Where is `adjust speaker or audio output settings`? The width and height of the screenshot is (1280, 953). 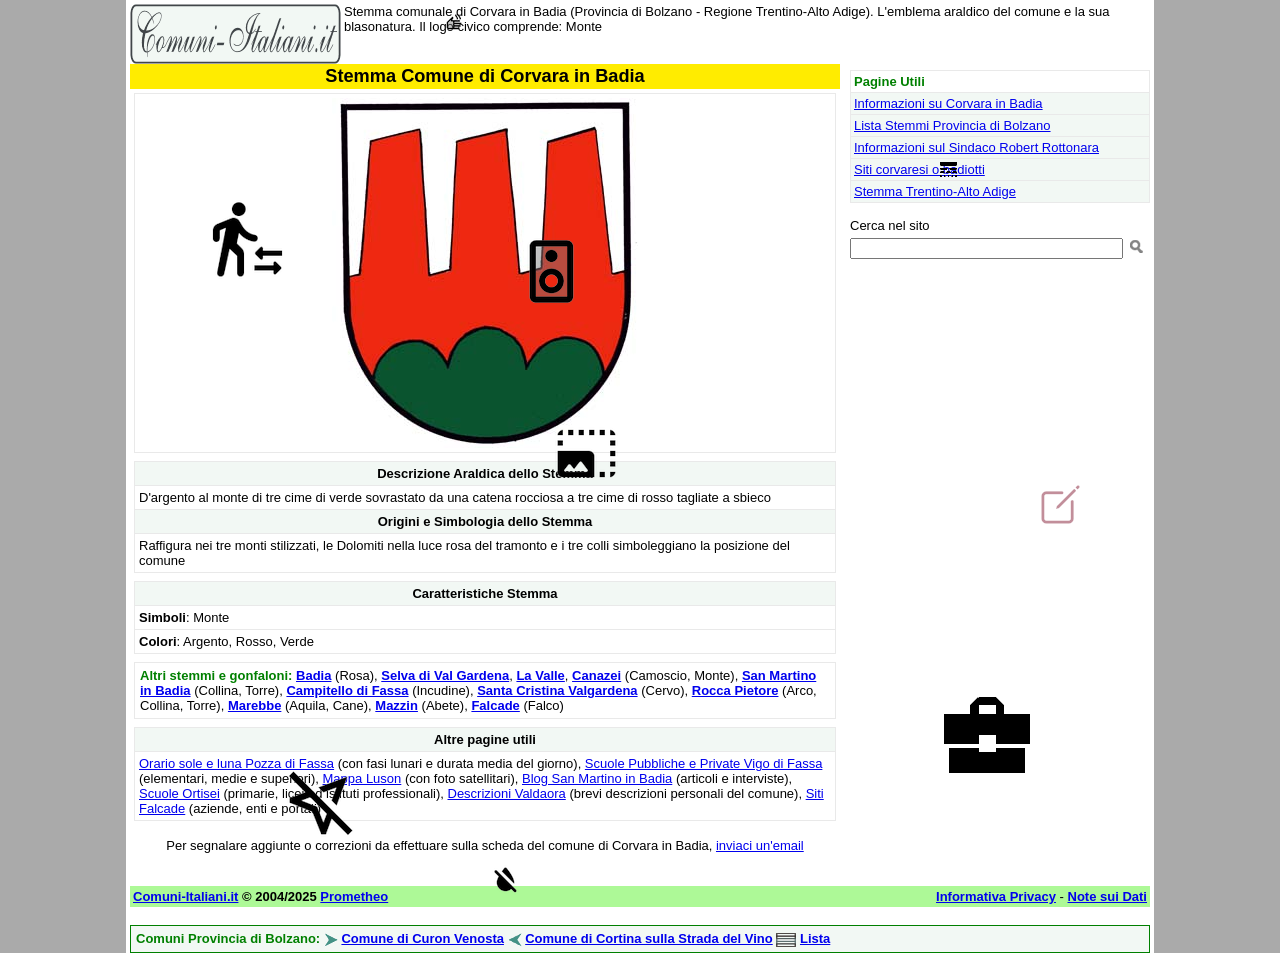 adjust speaker or audio output settings is located at coordinates (551, 271).